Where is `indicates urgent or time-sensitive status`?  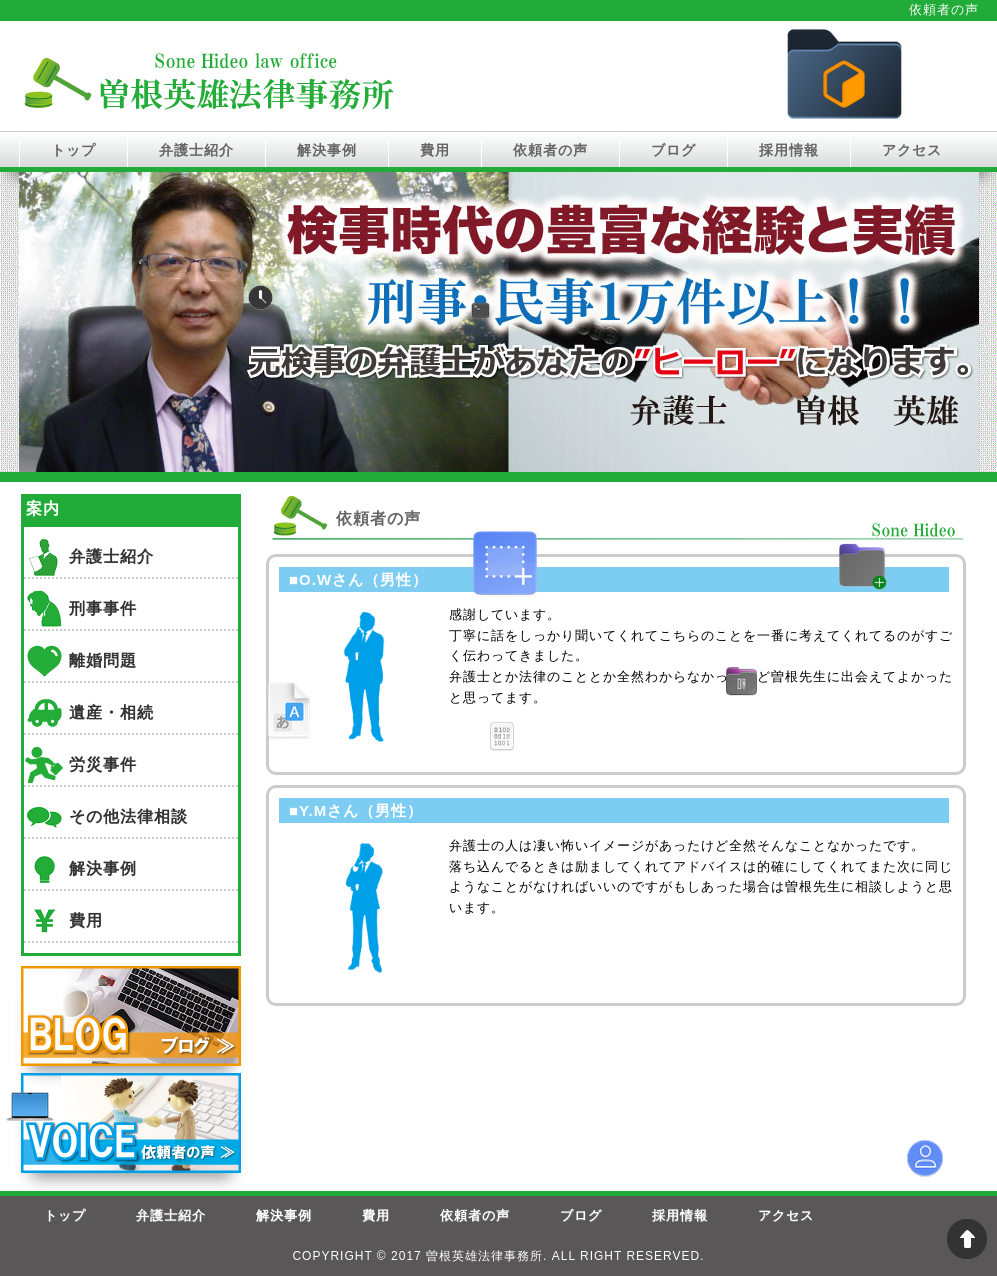
indicates urgent or time-sensitive status is located at coordinates (260, 297).